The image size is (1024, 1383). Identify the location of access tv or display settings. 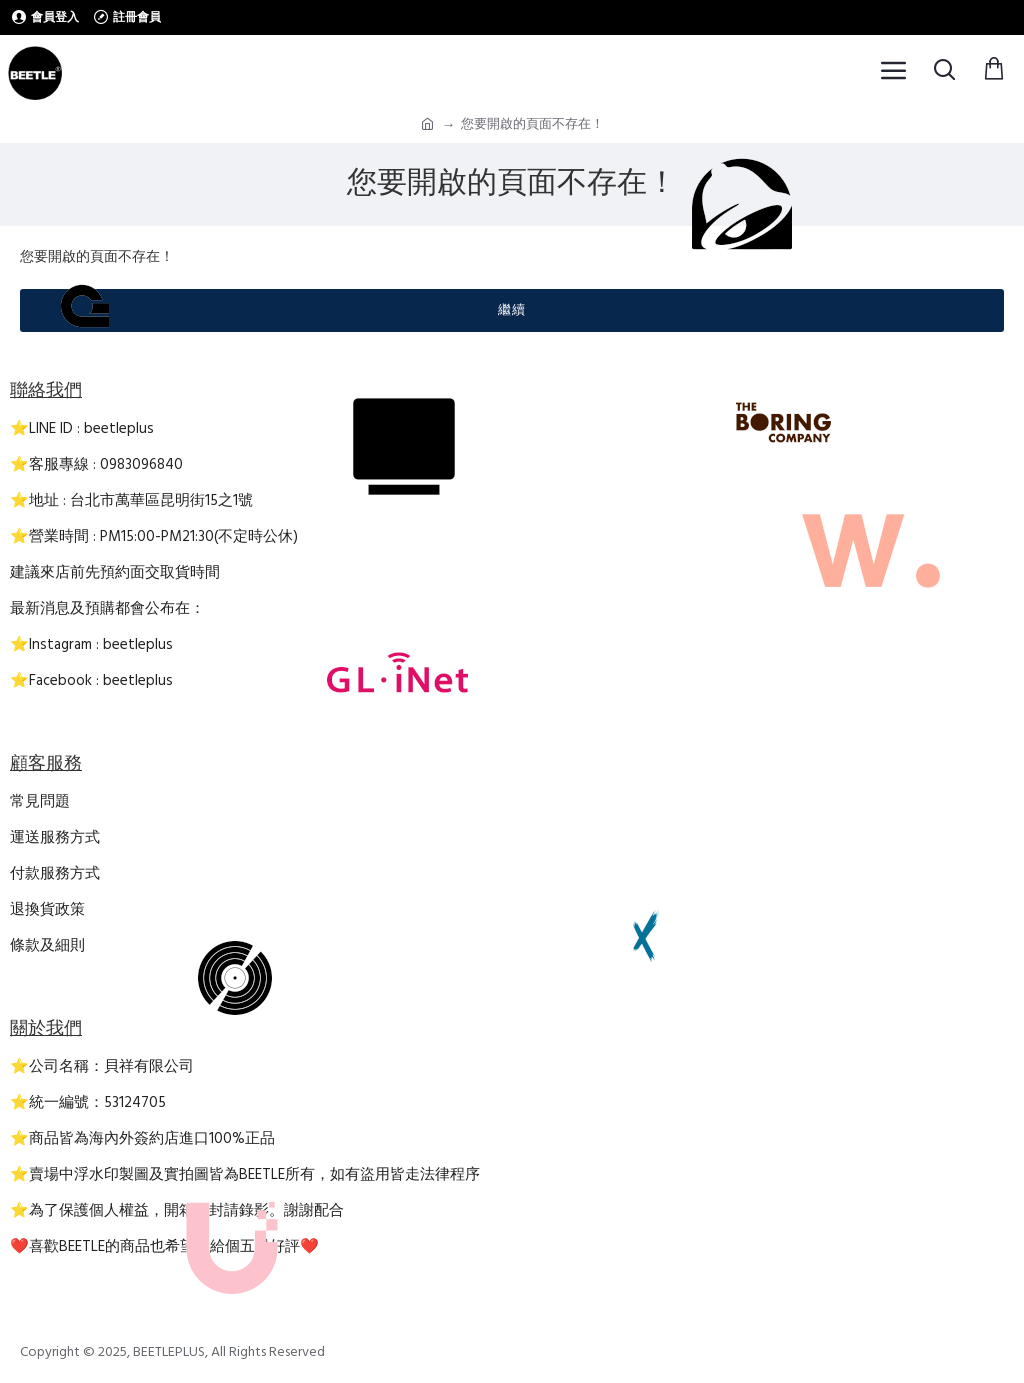
(404, 444).